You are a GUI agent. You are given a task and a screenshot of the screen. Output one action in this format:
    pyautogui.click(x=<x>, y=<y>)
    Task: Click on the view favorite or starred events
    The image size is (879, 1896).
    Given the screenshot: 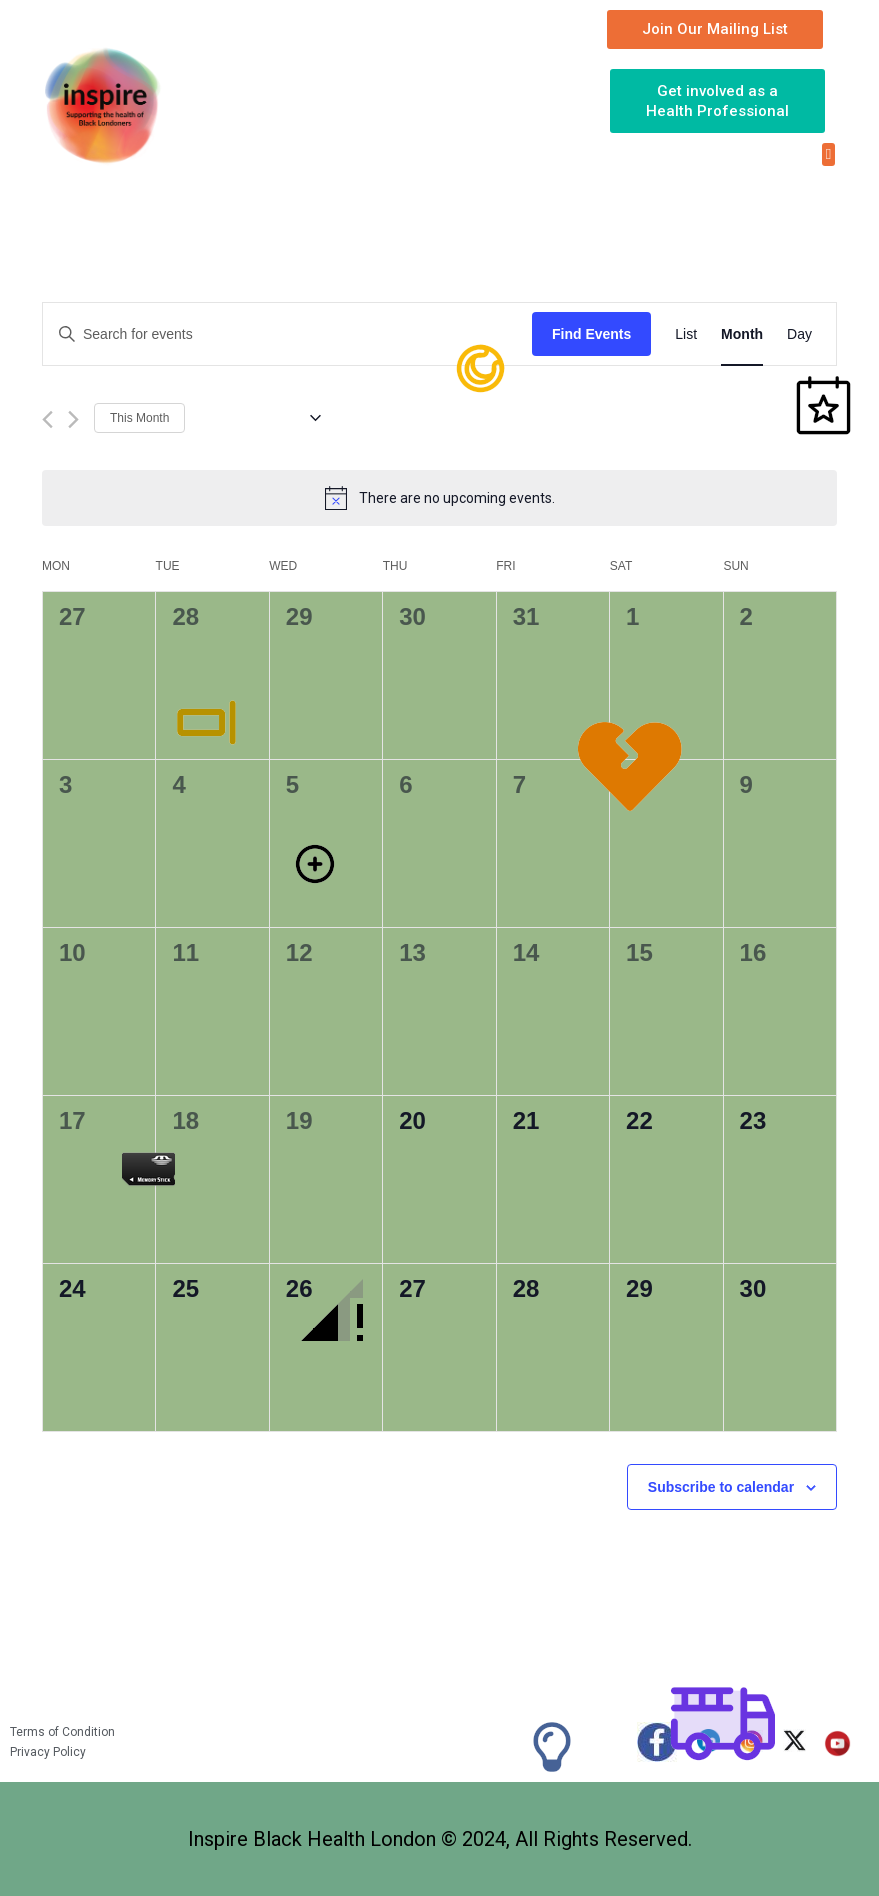 What is the action you would take?
    pyautogui.click(x=823, y=407)
    